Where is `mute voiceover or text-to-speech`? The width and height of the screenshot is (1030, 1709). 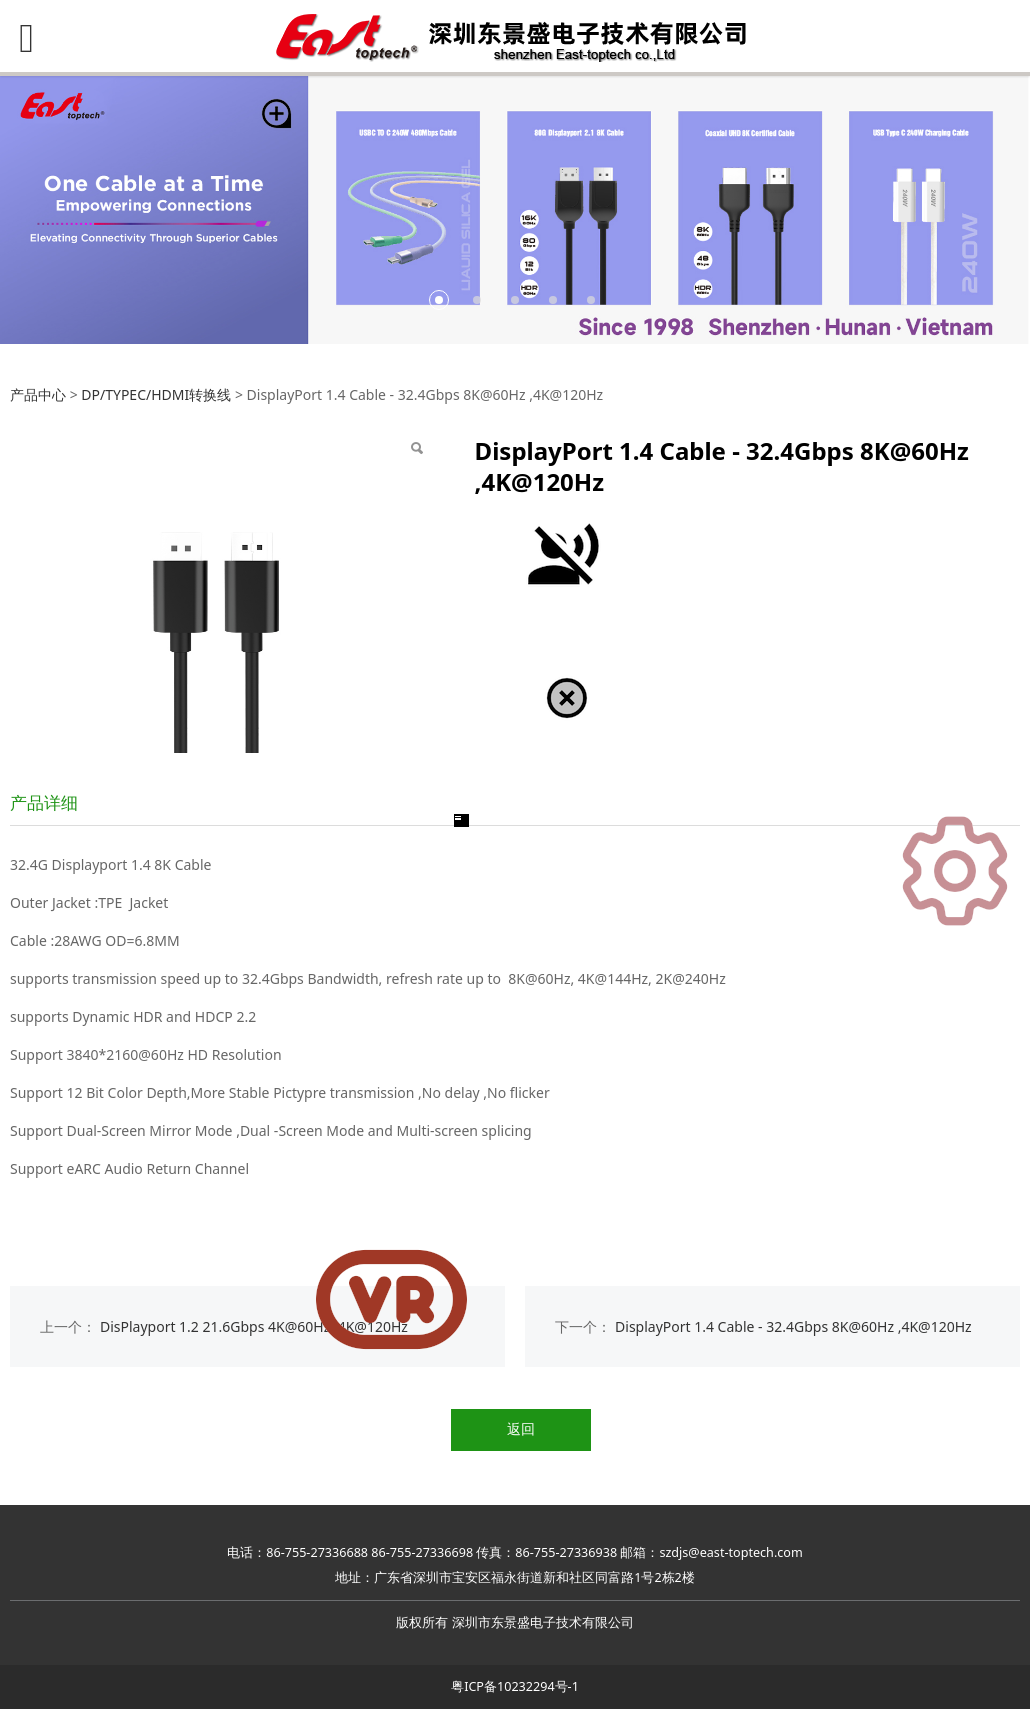
mute voiceover or text-to-speech is located at coordinates (563, 555).